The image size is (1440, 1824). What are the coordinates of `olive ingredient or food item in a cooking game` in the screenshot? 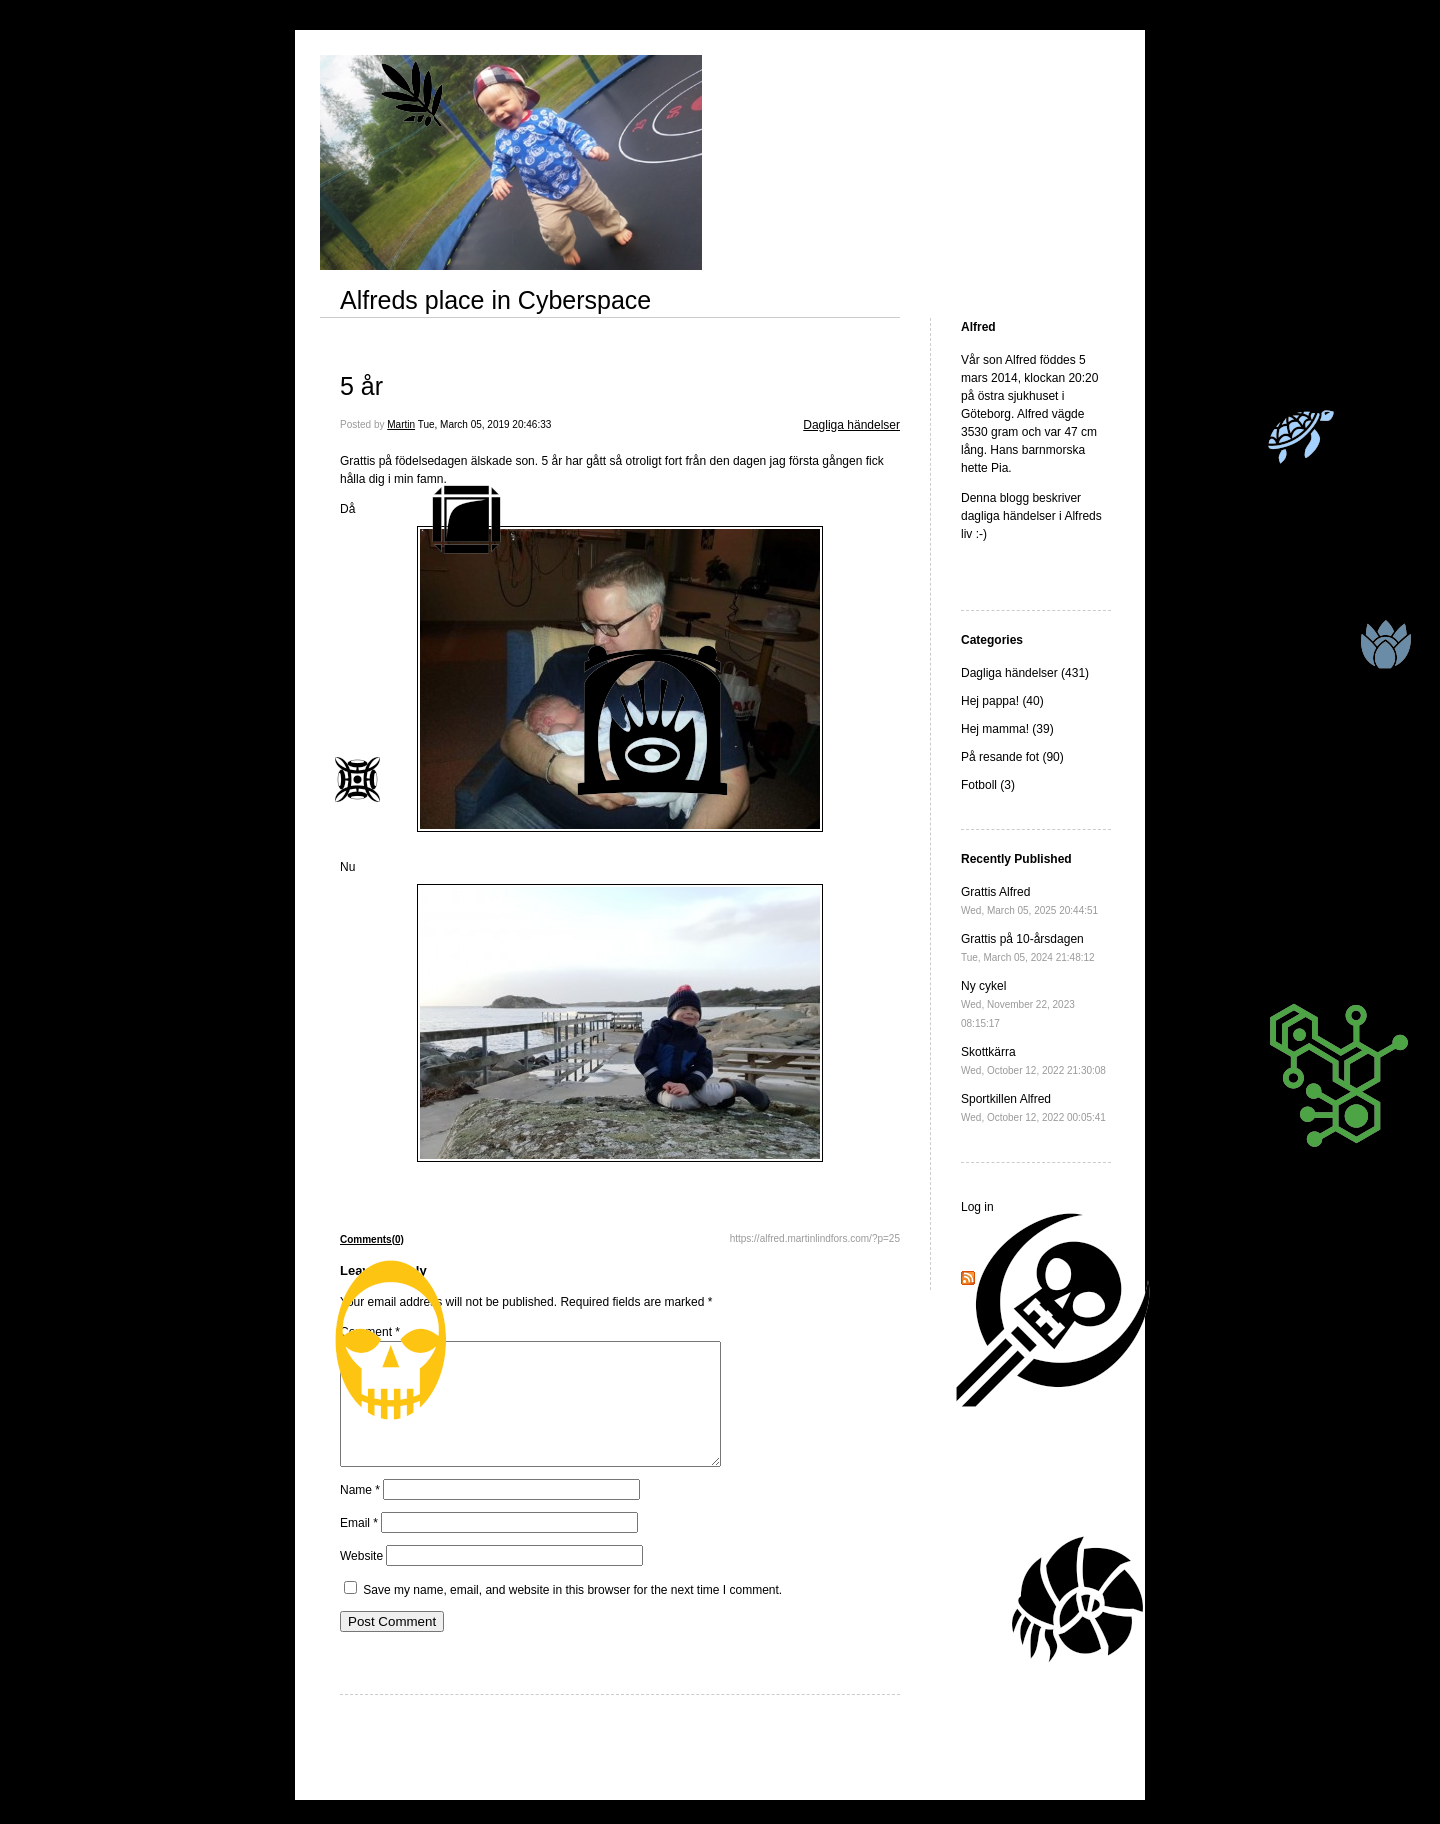 It's located at (412, 94).